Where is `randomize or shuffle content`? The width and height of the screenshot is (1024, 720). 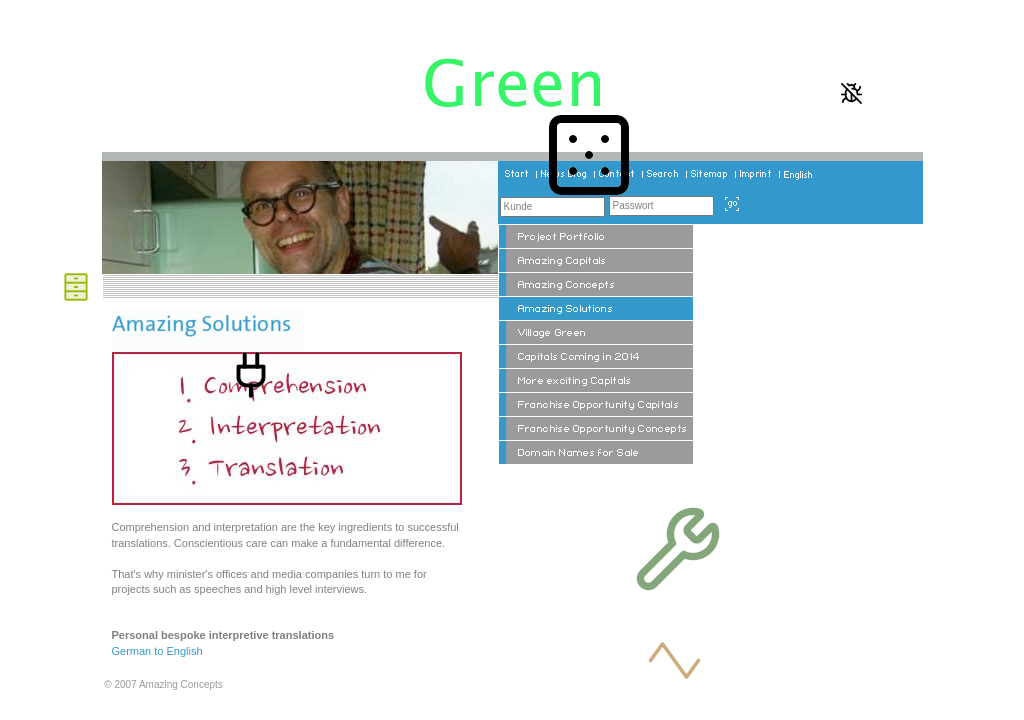 randomize or shuffle content is located at coordinates (589, 155).